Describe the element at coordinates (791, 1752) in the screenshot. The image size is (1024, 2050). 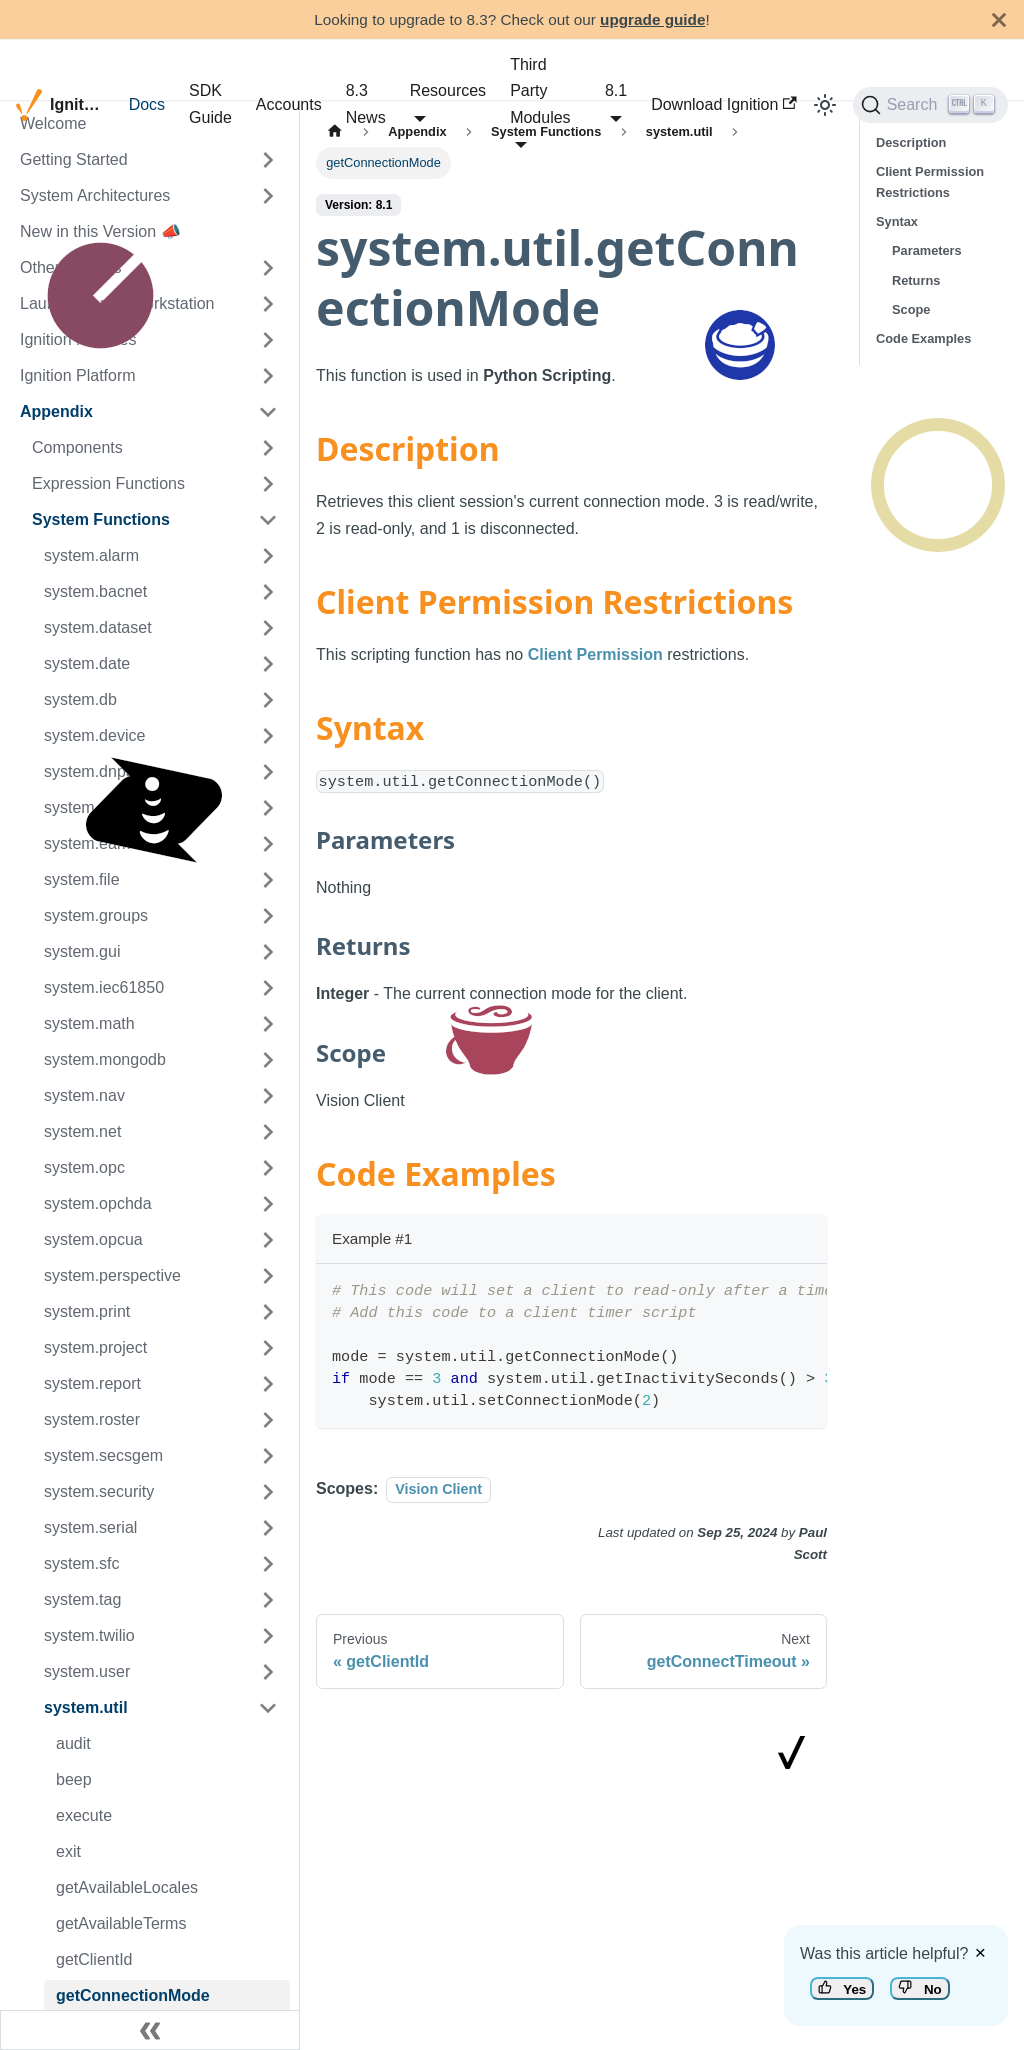
I see `verizon wireless app or account access` at that location.